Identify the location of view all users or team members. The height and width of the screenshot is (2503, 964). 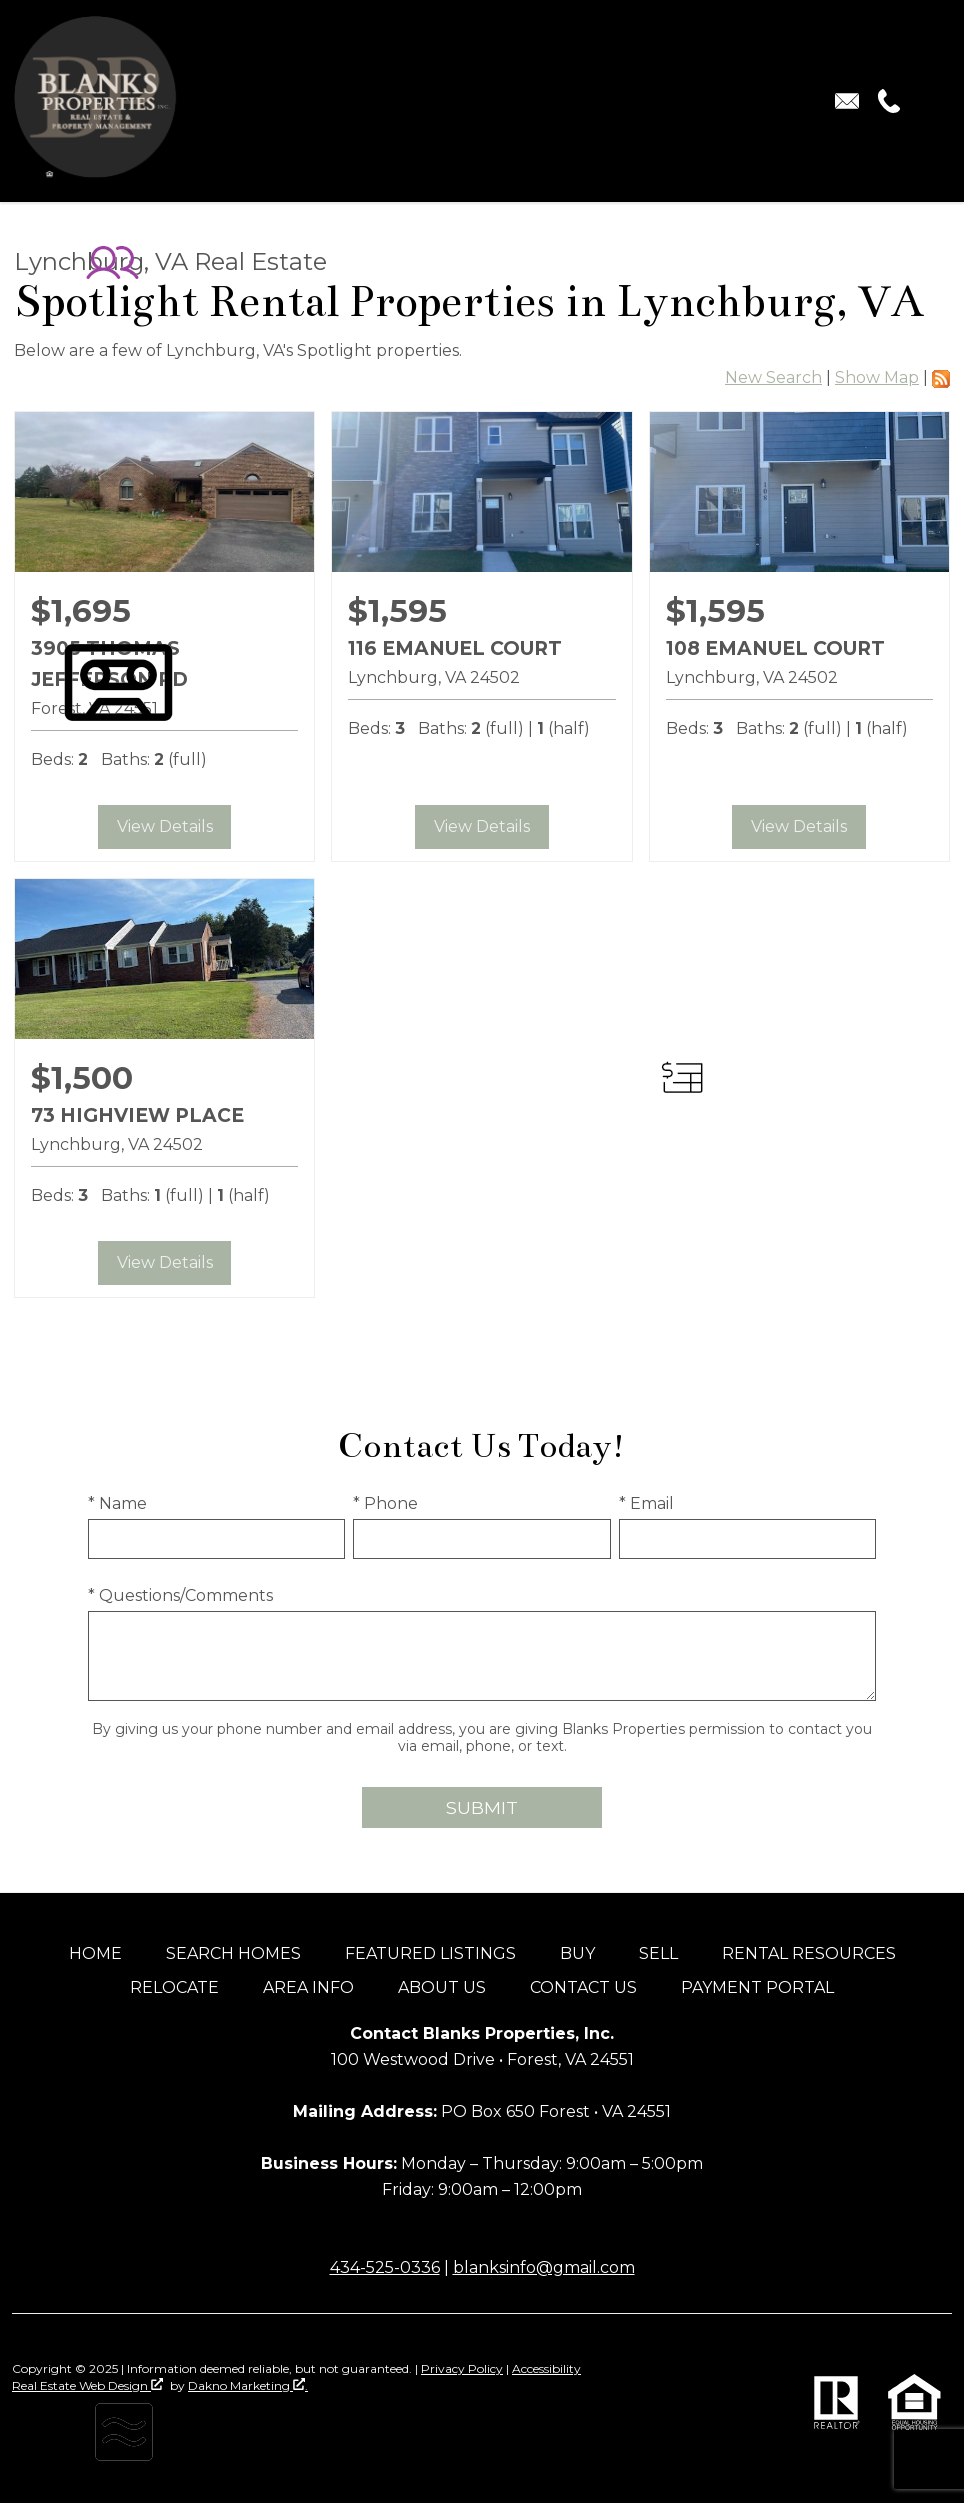
(112, 262).